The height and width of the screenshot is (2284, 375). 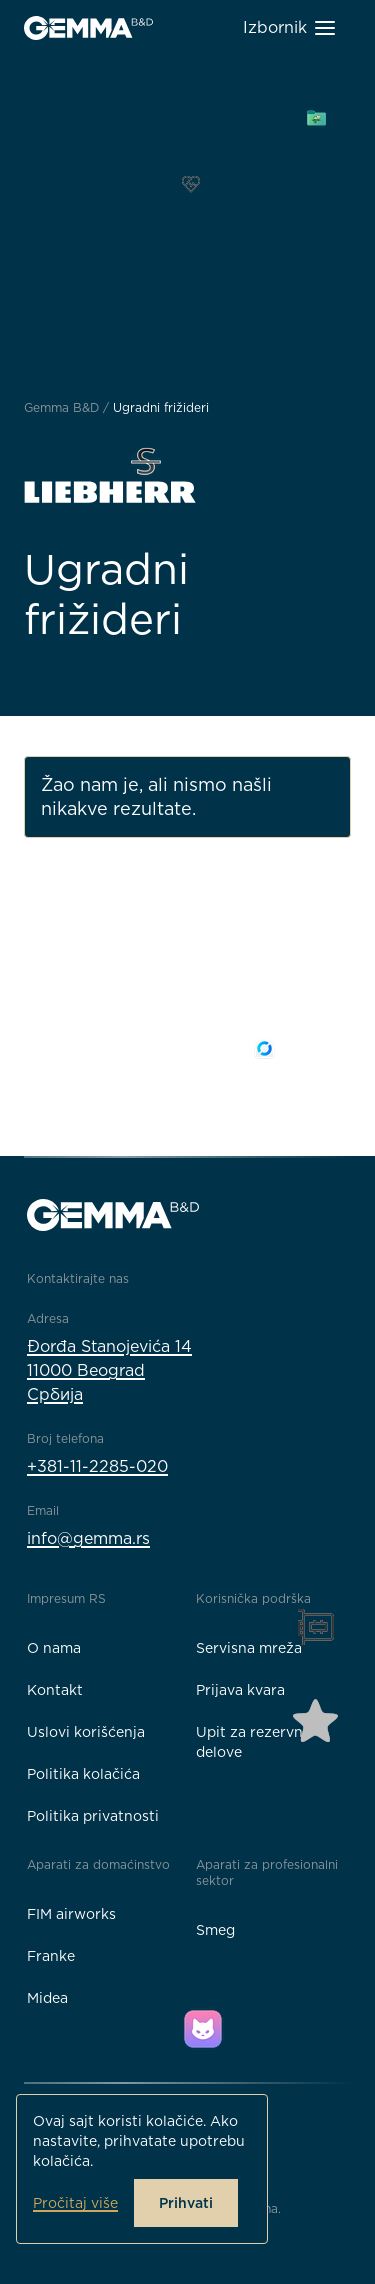 I want to click on open health or fitness app, so click(x=191, y=184).